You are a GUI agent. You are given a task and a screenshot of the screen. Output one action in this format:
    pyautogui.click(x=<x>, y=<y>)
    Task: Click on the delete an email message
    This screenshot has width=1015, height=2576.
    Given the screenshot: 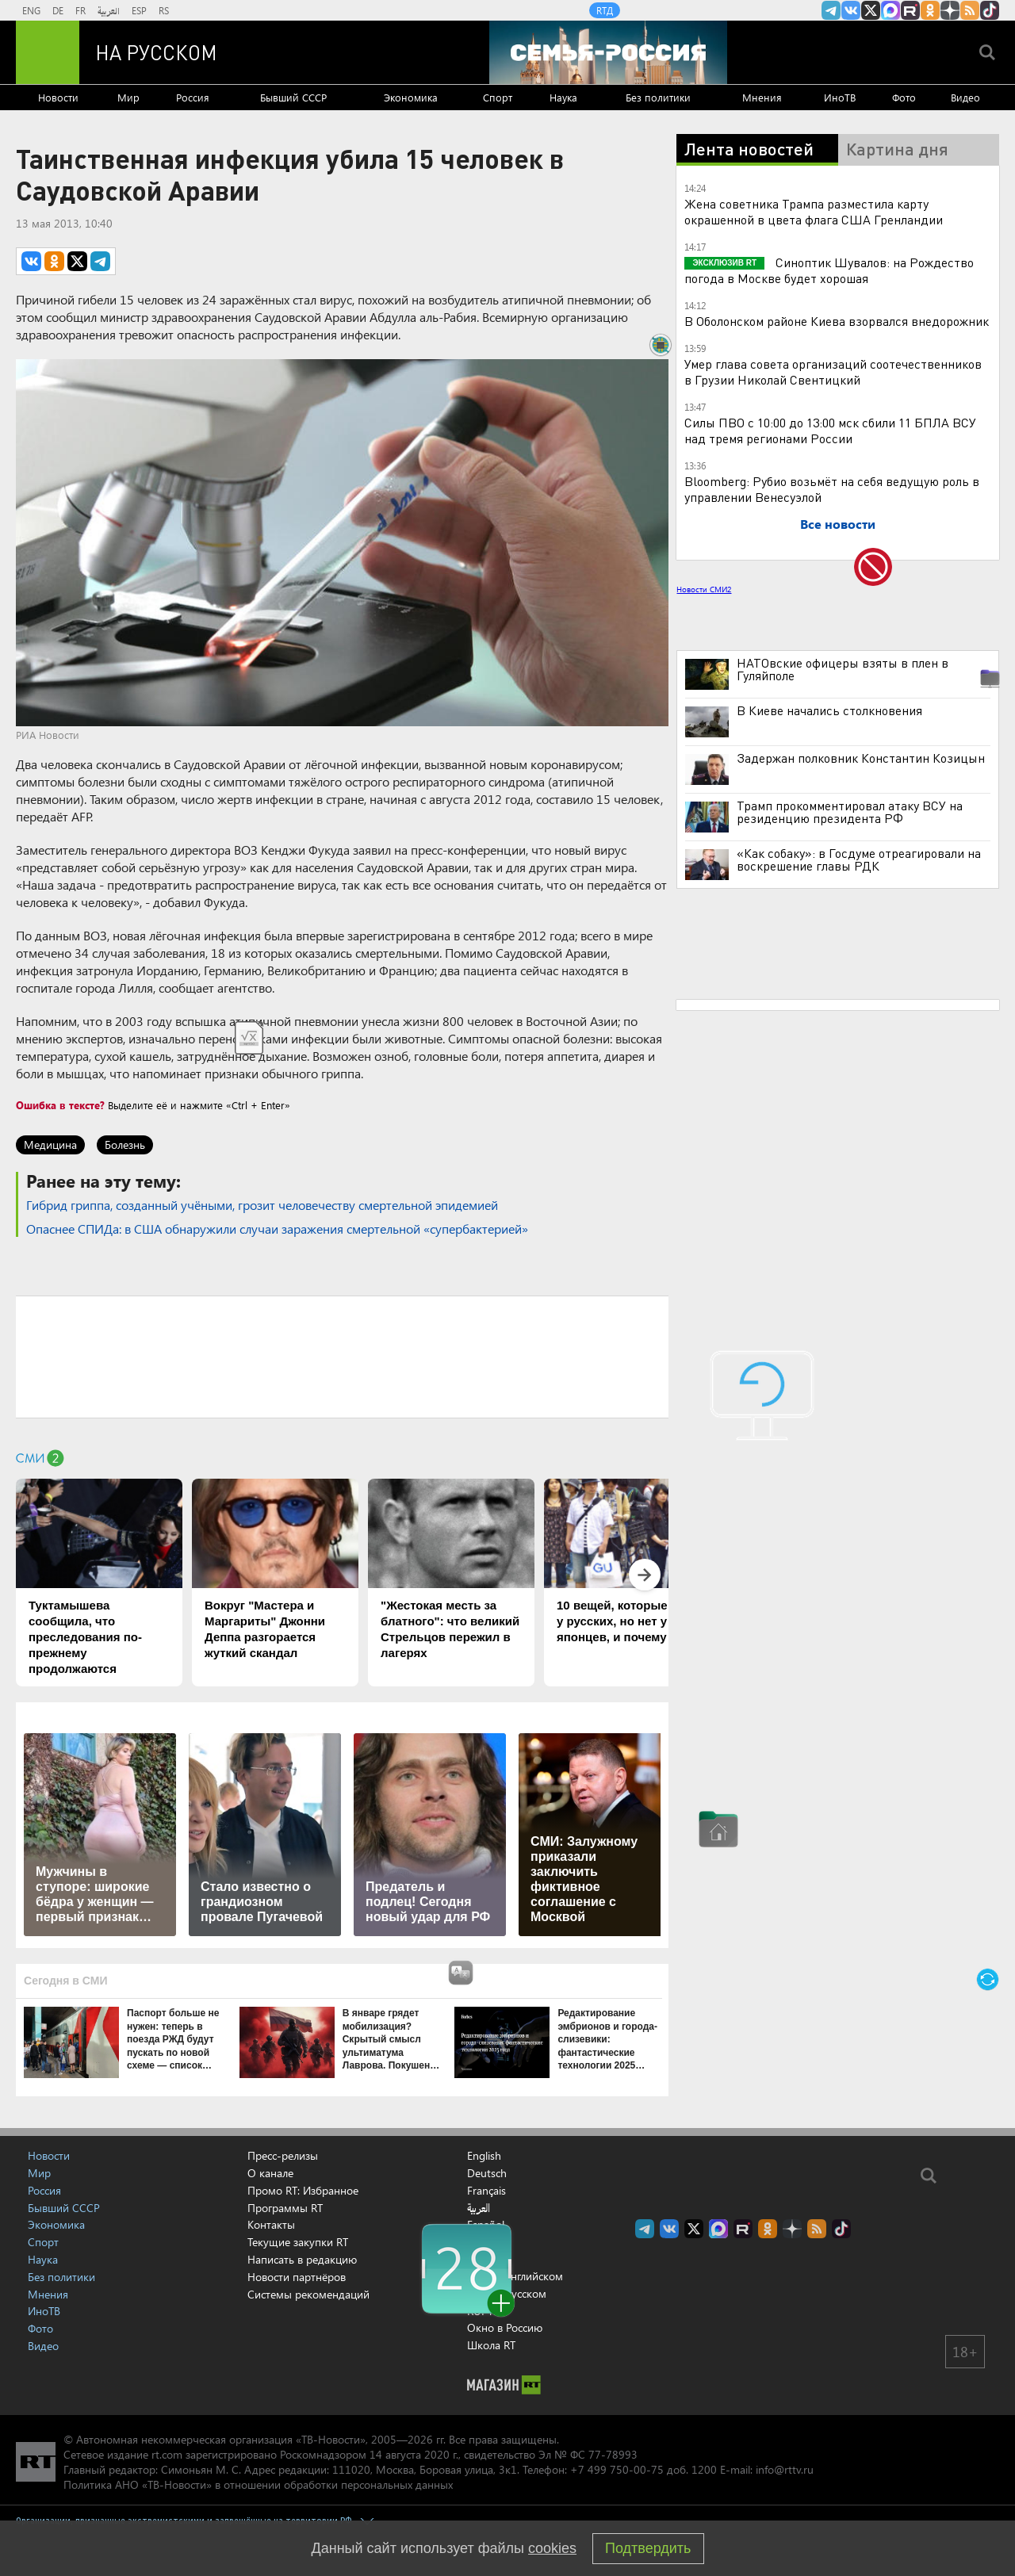 What is the action you would take?
    pyautogui.click(x=873, y=567)
    